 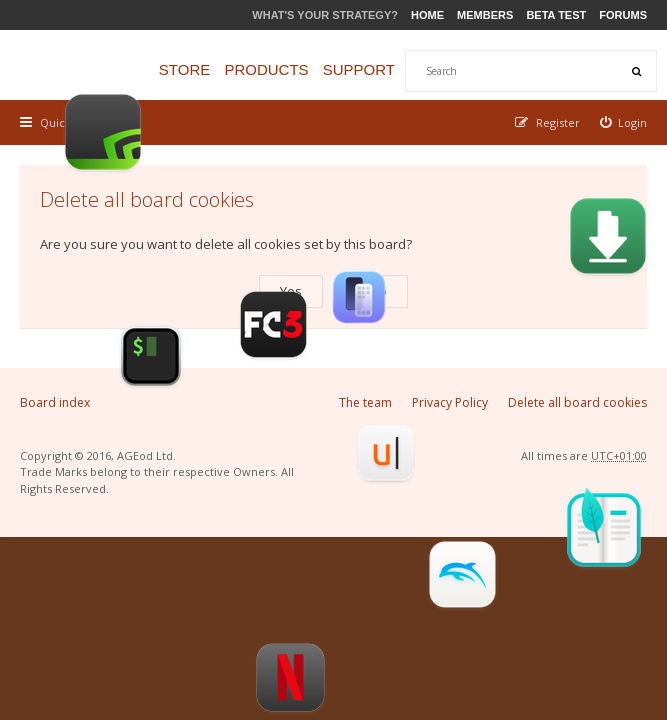 I want to click on open uberwriter text editor app, so click(x=386, y=453).